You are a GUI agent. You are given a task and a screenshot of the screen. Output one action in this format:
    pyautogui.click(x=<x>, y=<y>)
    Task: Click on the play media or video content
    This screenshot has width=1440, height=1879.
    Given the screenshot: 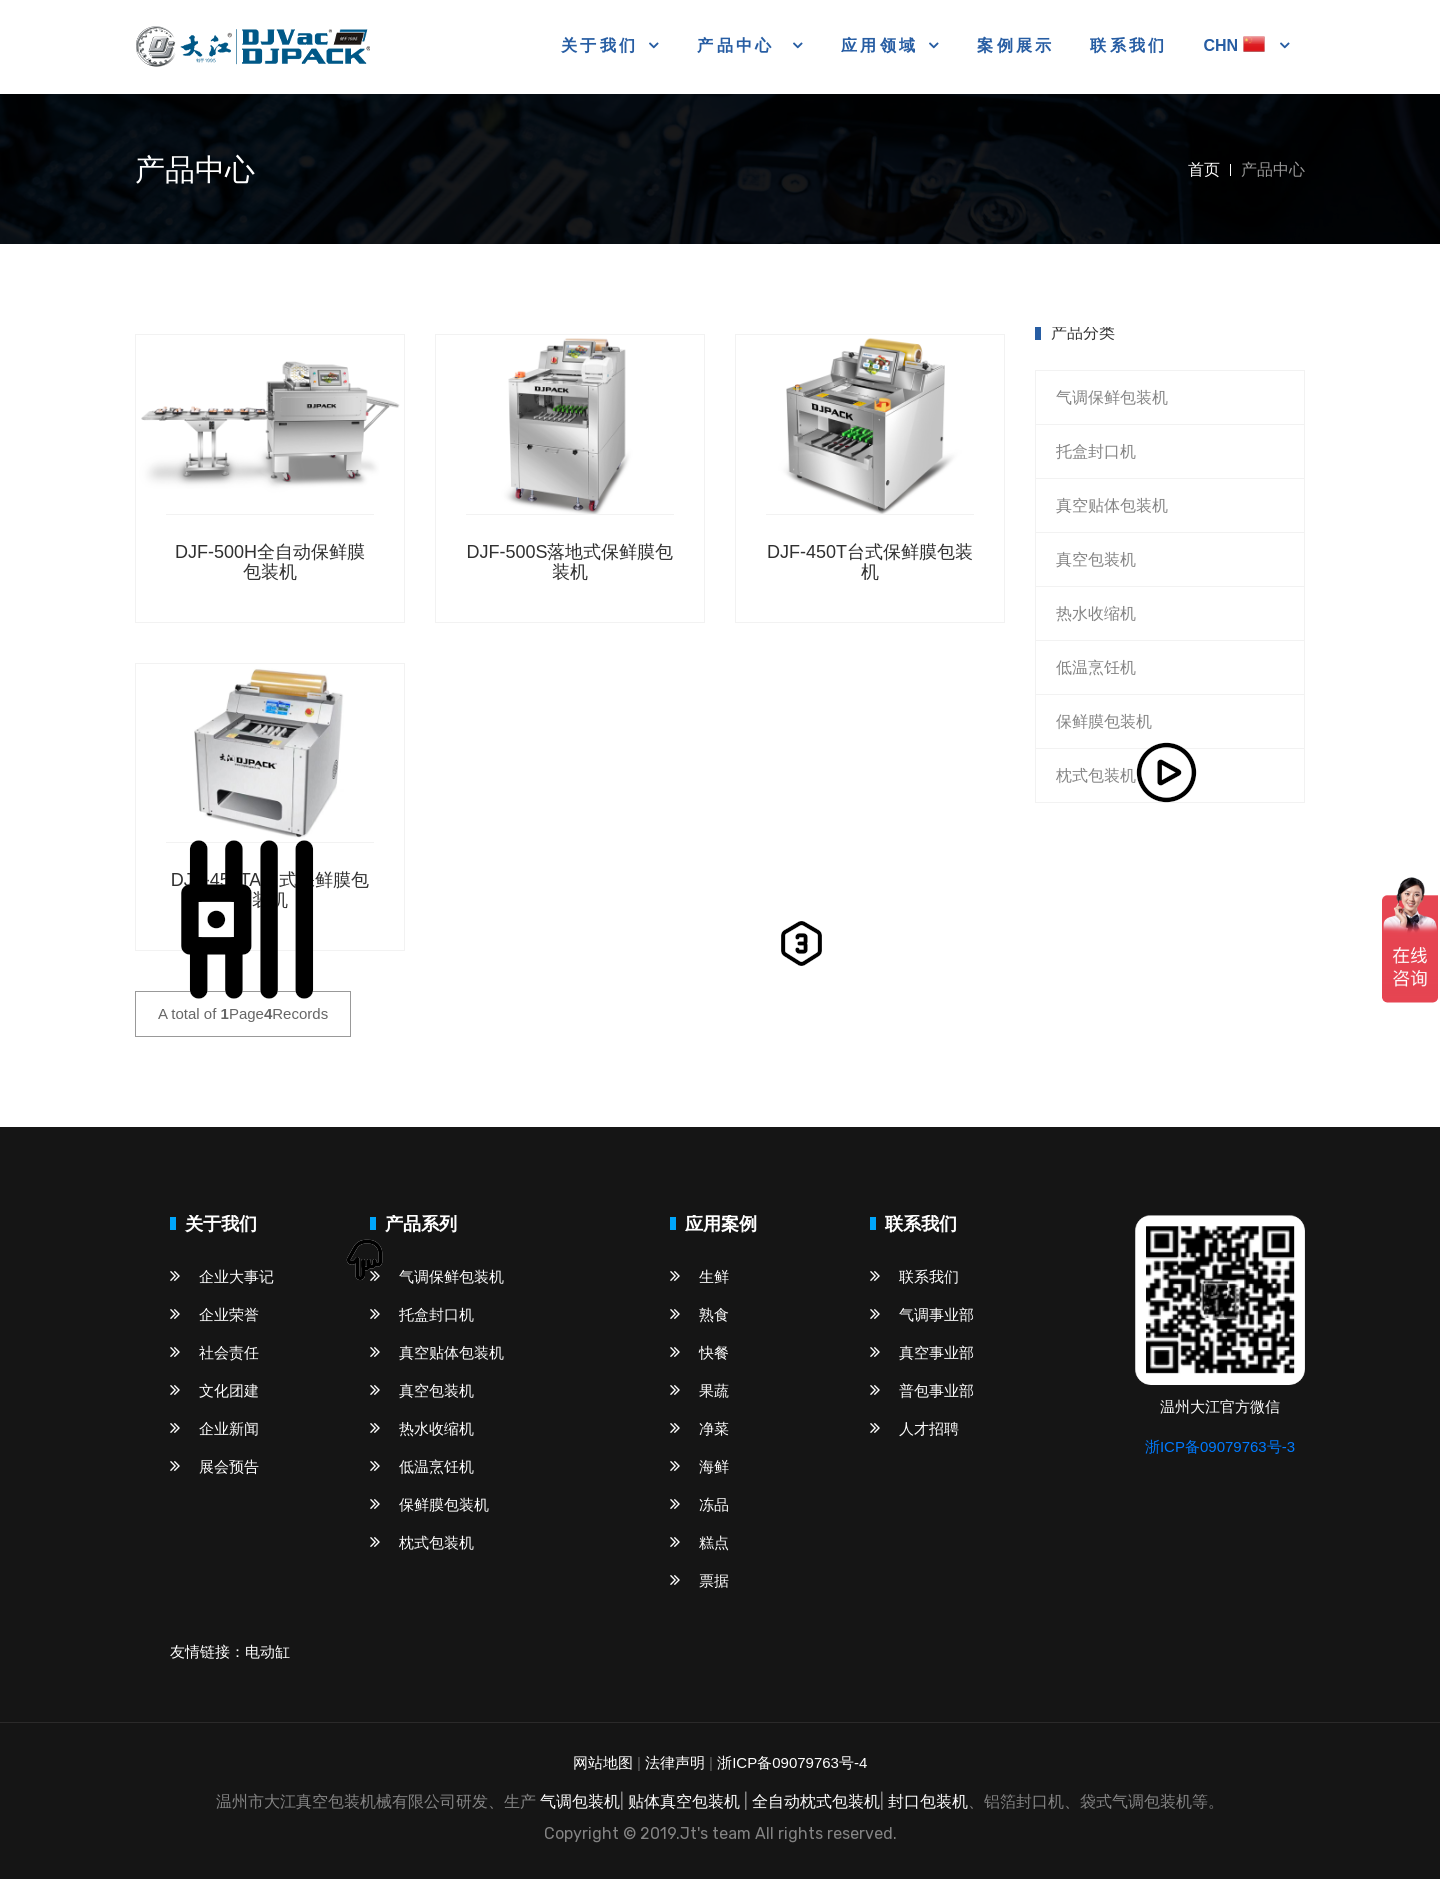 What is the action you would take?
    pyautogui.click(x=1166, y=772)
    